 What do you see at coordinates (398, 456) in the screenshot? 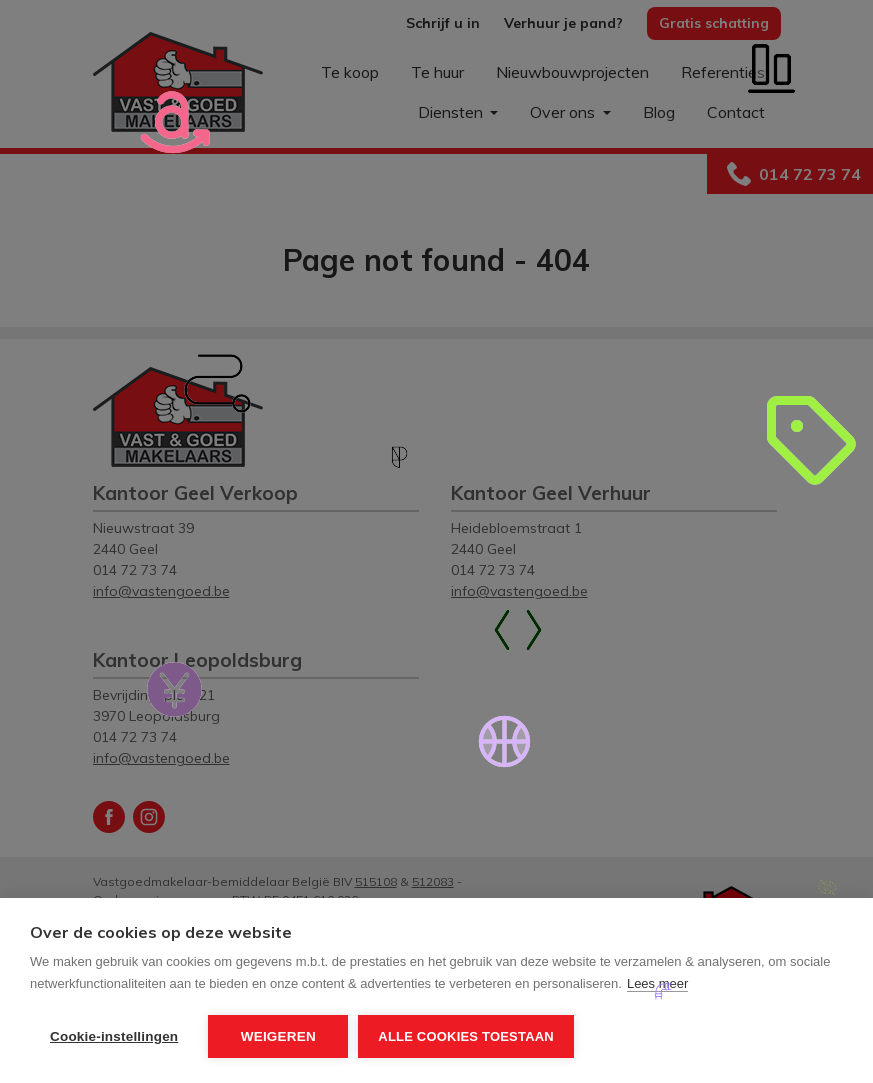
I see `phosphor icons logo` at bounding box center [398, 456].